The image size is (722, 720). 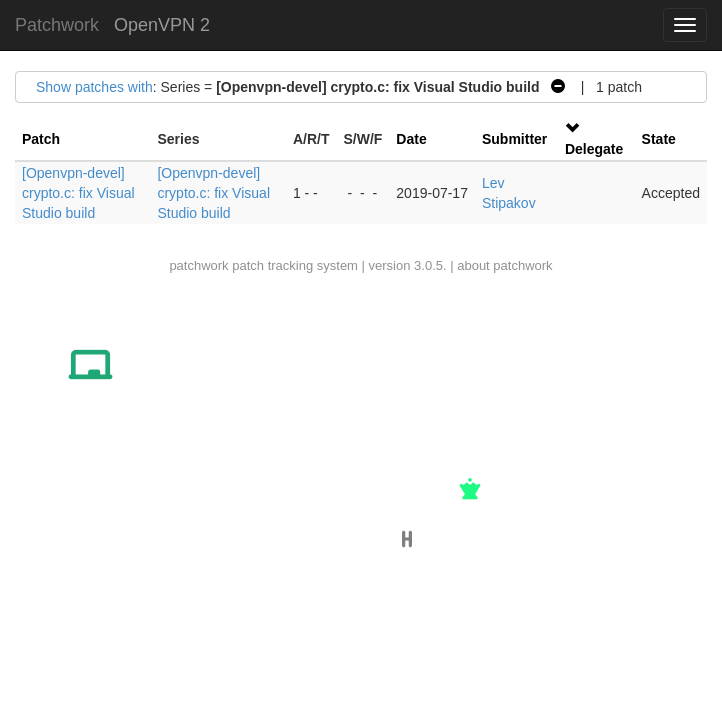 I want to click on chess queen piece indicator, so click(x=470, y=489).